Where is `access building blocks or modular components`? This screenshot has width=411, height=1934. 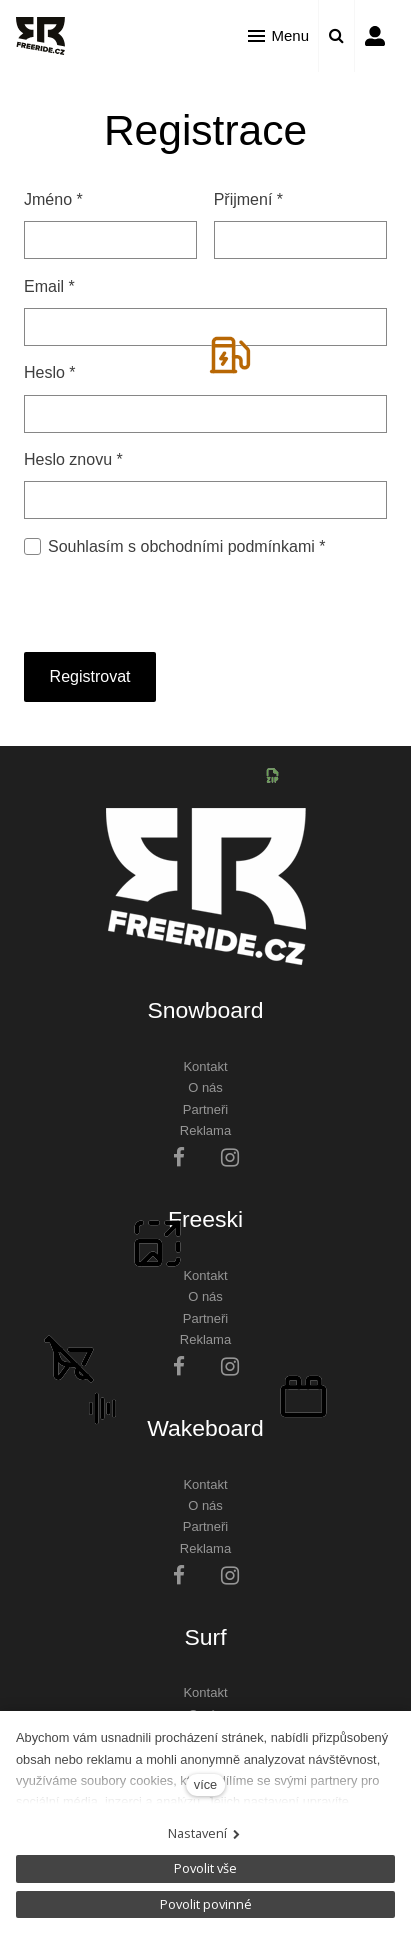 access building blocks or modular components is located at coordinates (303, 1396).